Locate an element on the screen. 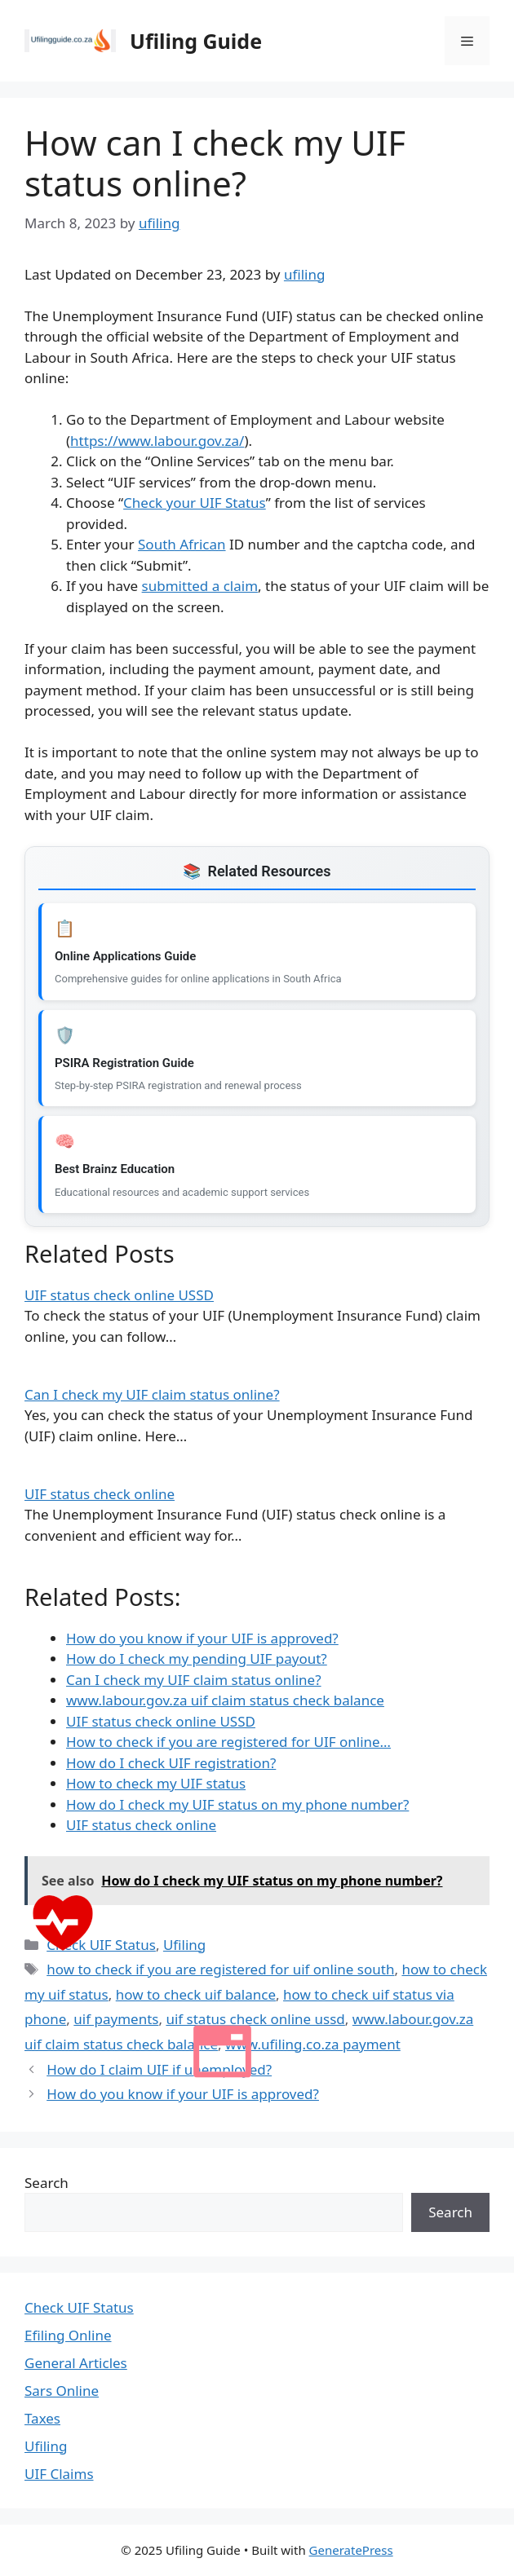 The image size is (514, 2576). open a new browser window is located at coordinates (222, 2051).